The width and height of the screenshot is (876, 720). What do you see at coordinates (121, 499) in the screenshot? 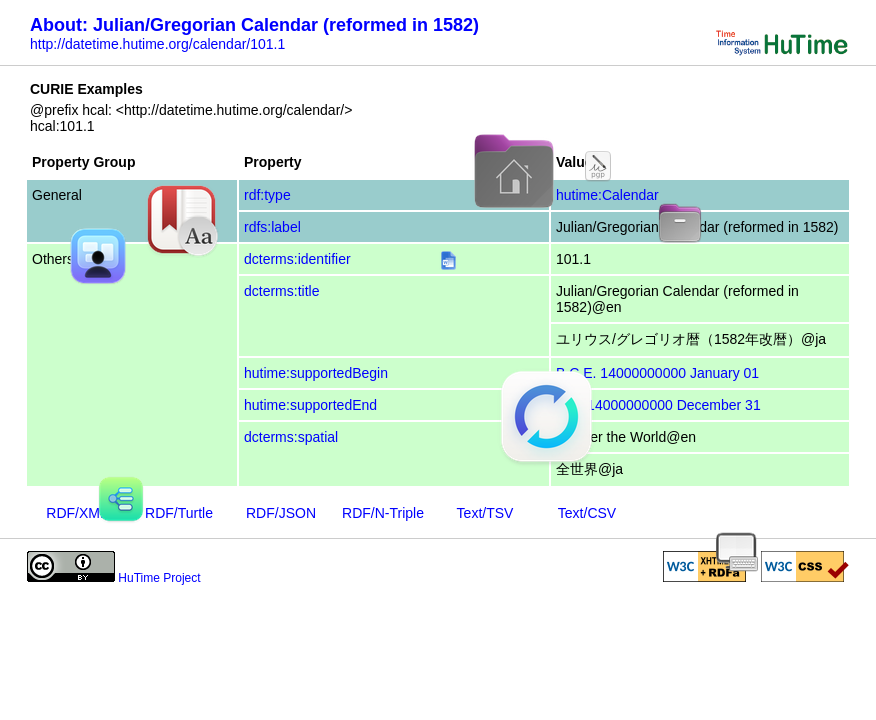
I see `open labyrinth mind-mapping app` at bounding box center [121, 499].